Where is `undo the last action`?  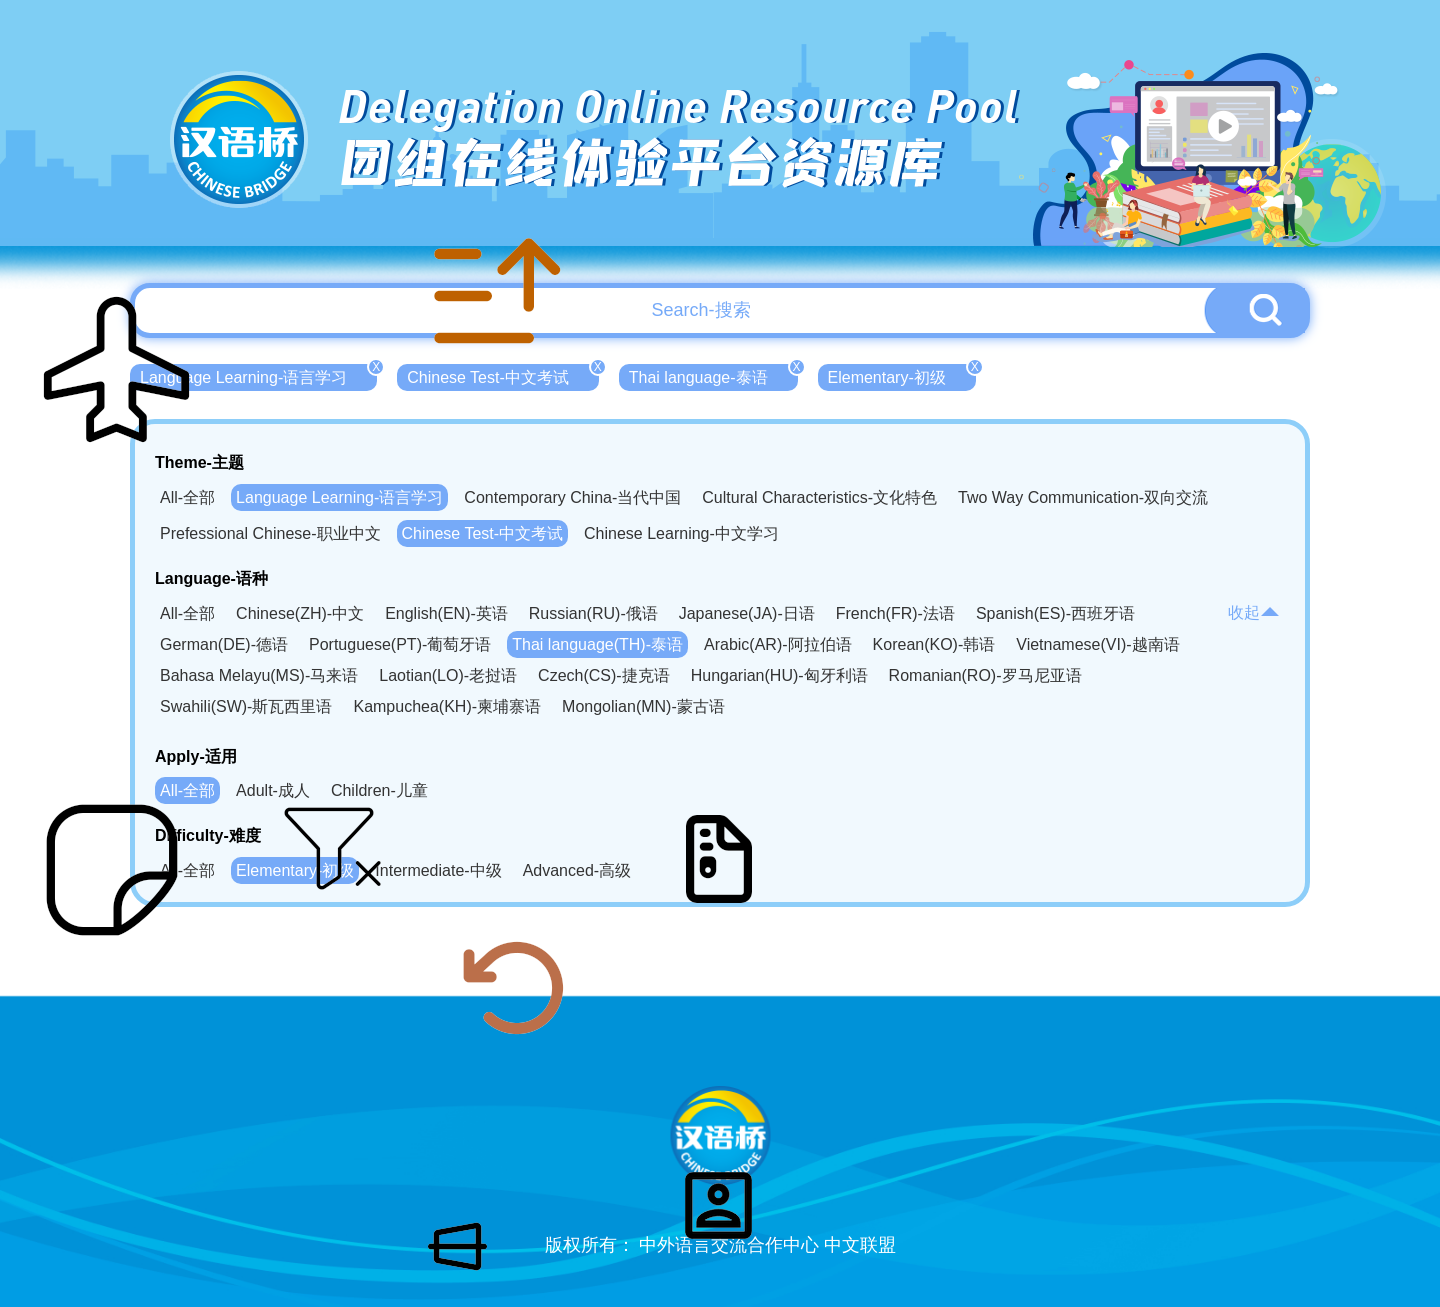 undo the last action is located at coordinates (517, 988).